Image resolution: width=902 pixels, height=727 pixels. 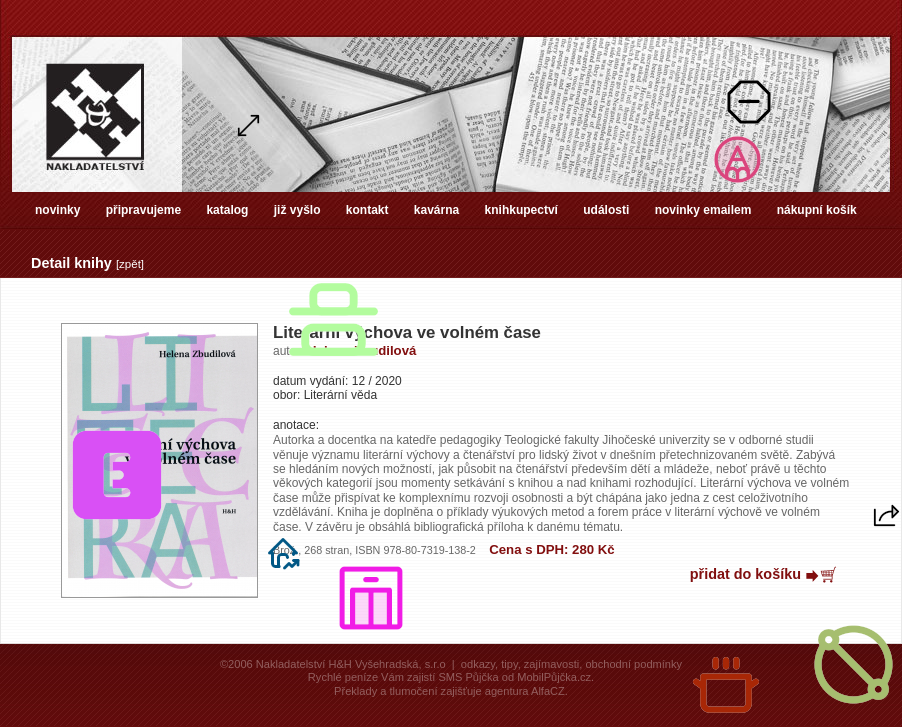 What do you see at coordinates (333, 319) in the screenshot?
I see `align elements to the bottom with equal vertical spacing` at bounding box center [333, 319].